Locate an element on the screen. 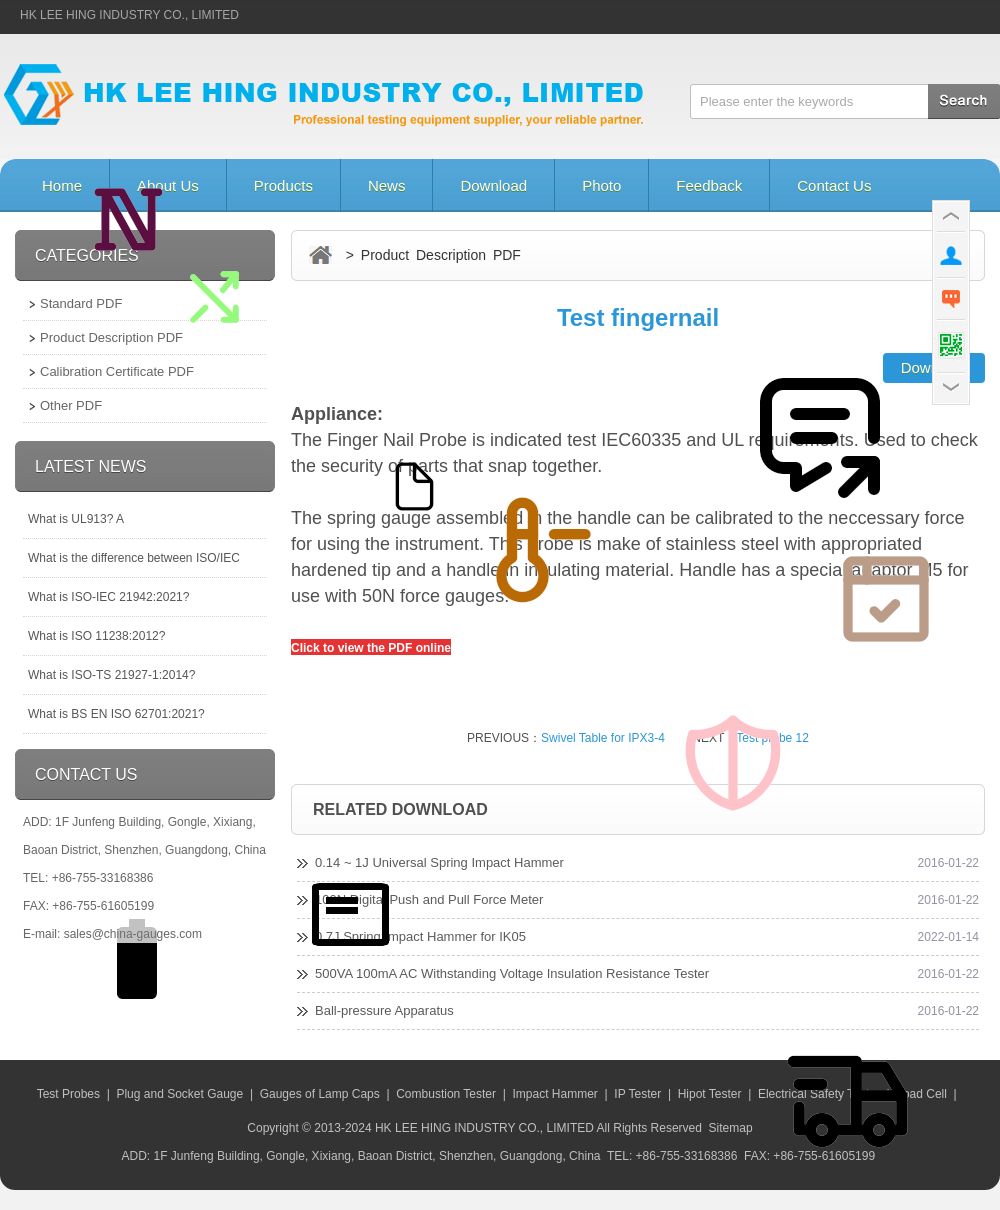 This screenshot has height=1210, width=1000. indicates partial security or protection status is located at coordinates (733, 763).